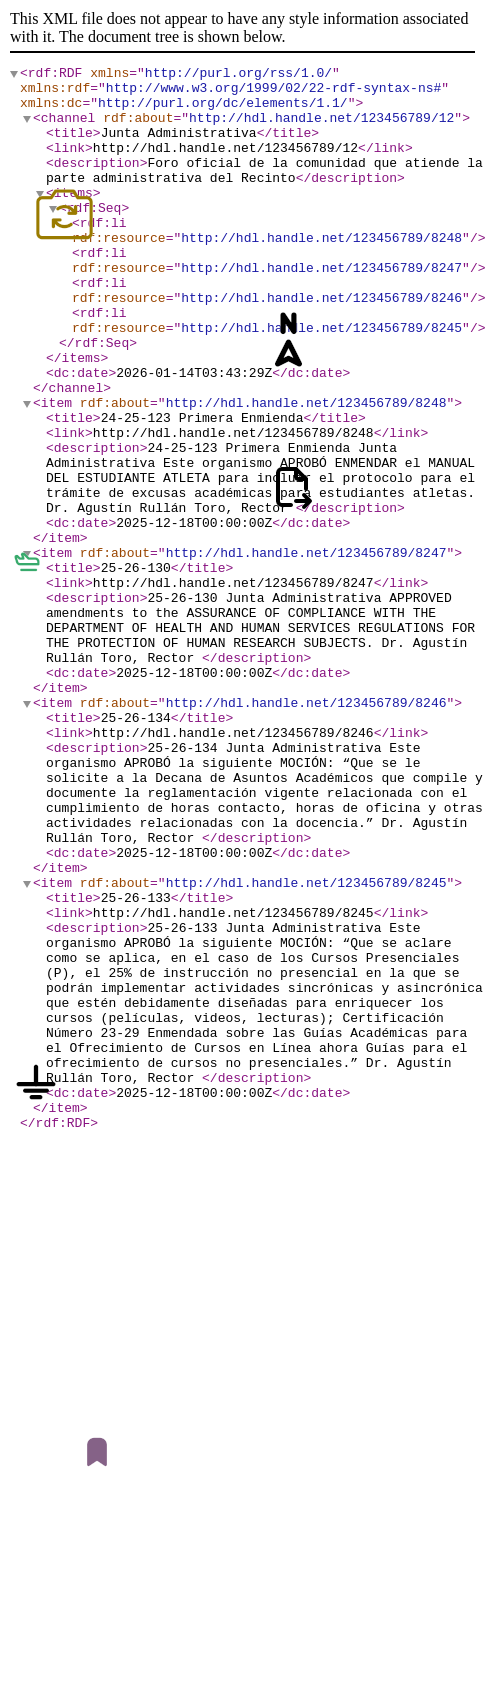  What do you see at coordinates (64, 215) in the screenshot?
I see `switch between front and rear camera` at bounding box center [64, 215].